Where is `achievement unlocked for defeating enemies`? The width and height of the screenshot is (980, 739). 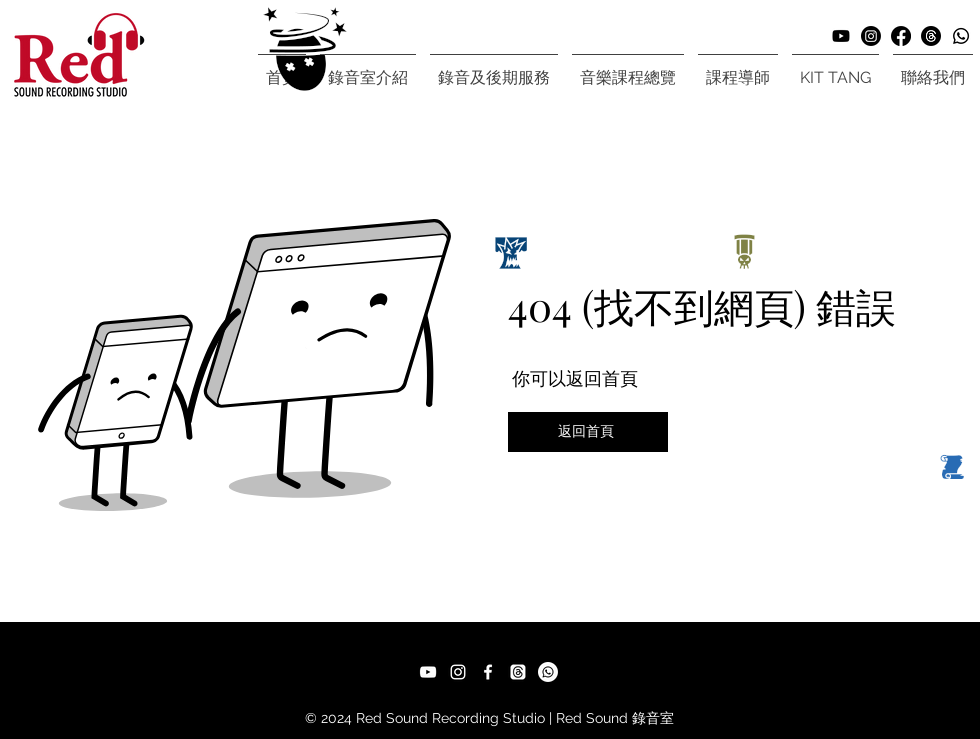 achievement unlocked for defeating enemies is located at coordinates (744, 251).